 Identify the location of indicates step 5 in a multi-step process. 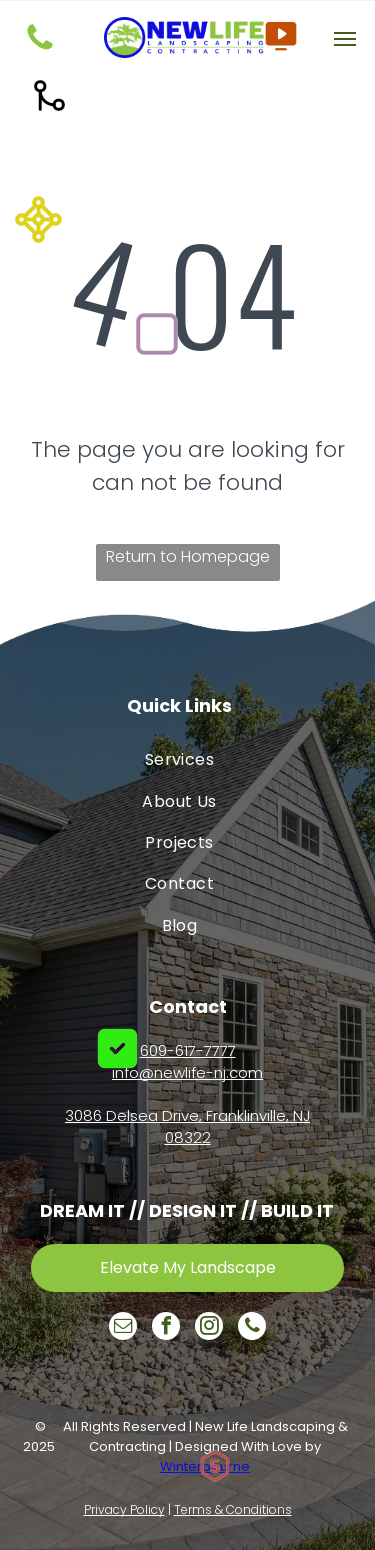
(215, 1466).